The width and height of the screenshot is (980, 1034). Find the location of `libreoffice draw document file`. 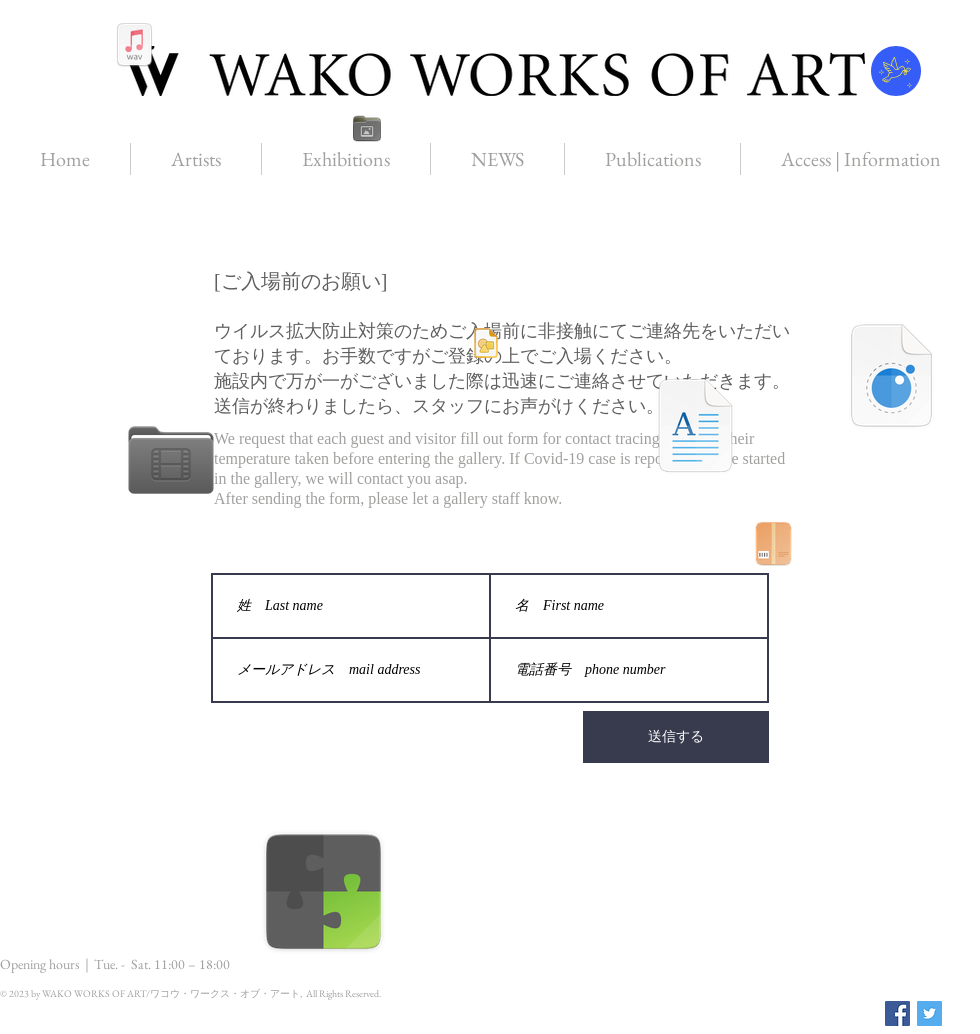

libreoffice draw document file is located at coordinates (486, 343).